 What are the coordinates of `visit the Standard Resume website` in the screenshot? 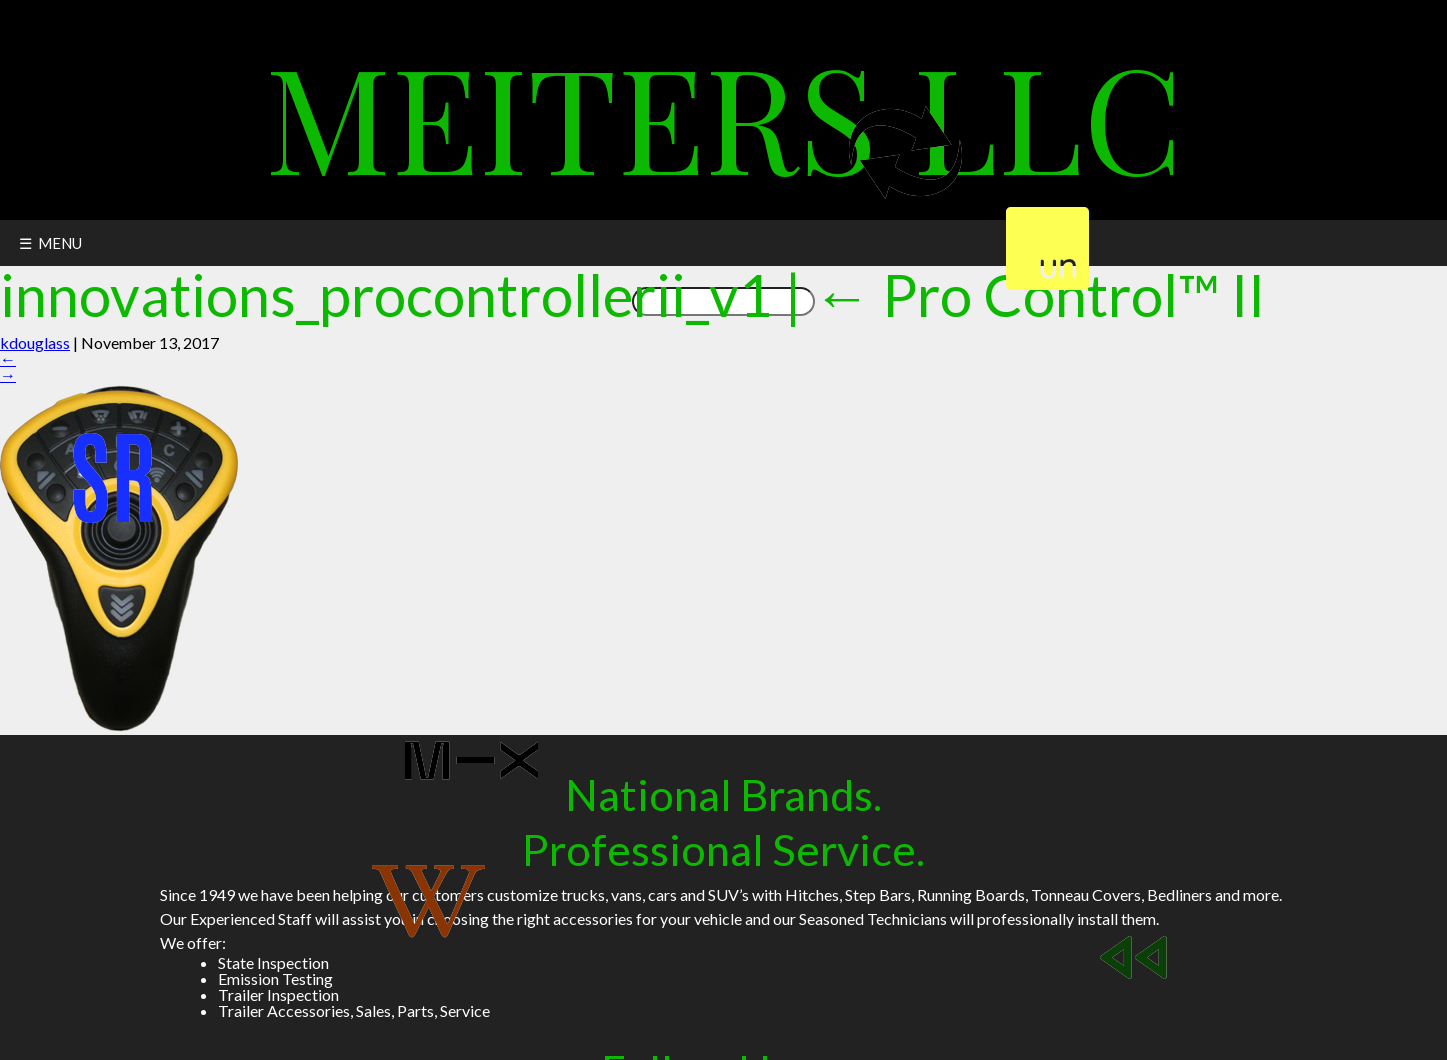 It's located at (113, 478).